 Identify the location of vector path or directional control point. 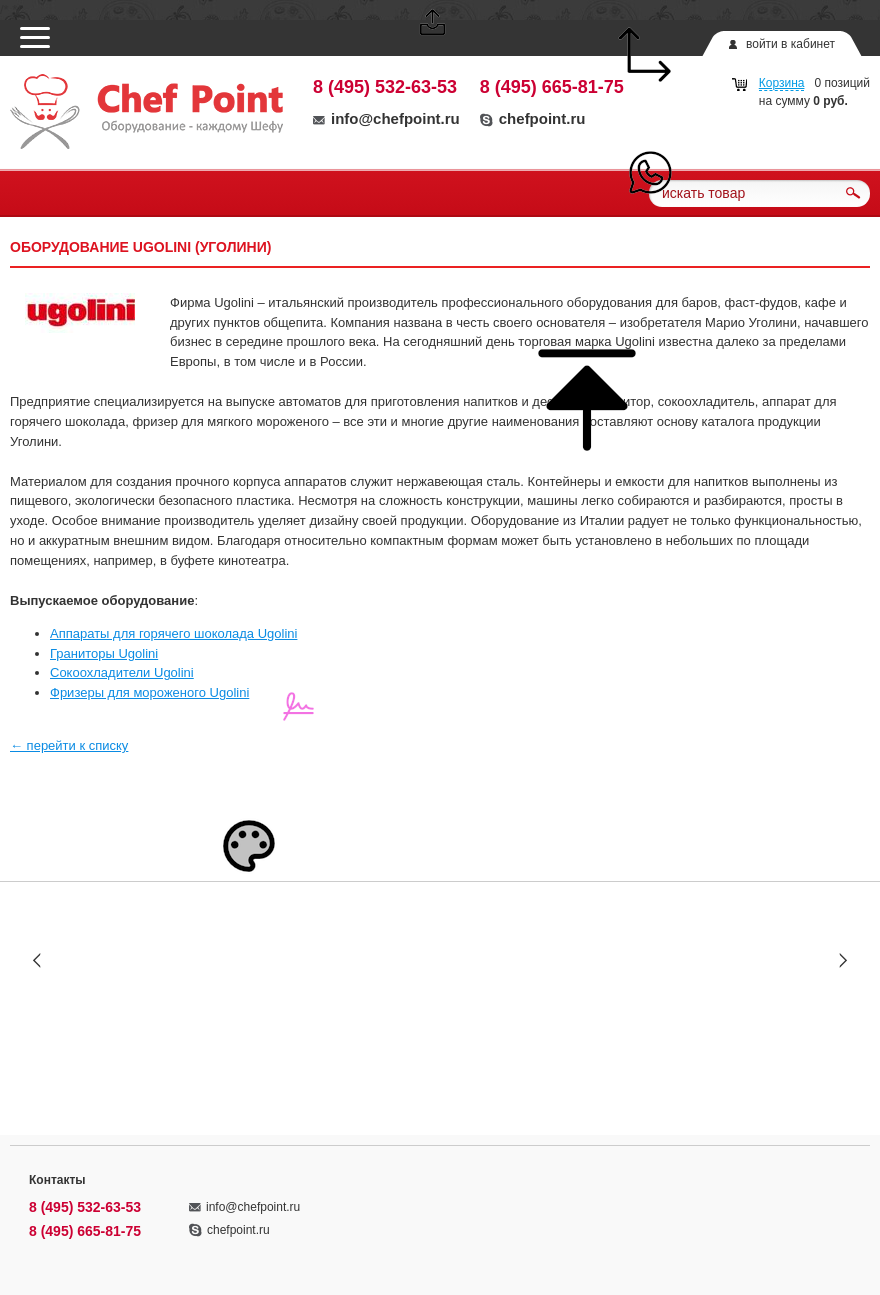
(642, 53).